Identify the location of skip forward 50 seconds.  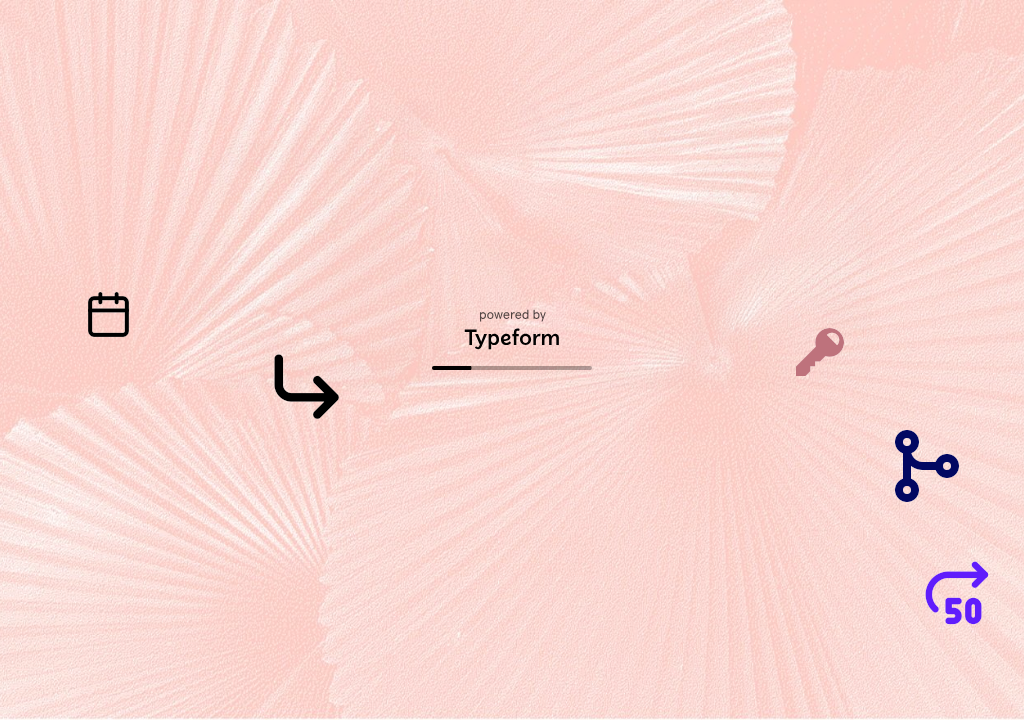
(958, 594).